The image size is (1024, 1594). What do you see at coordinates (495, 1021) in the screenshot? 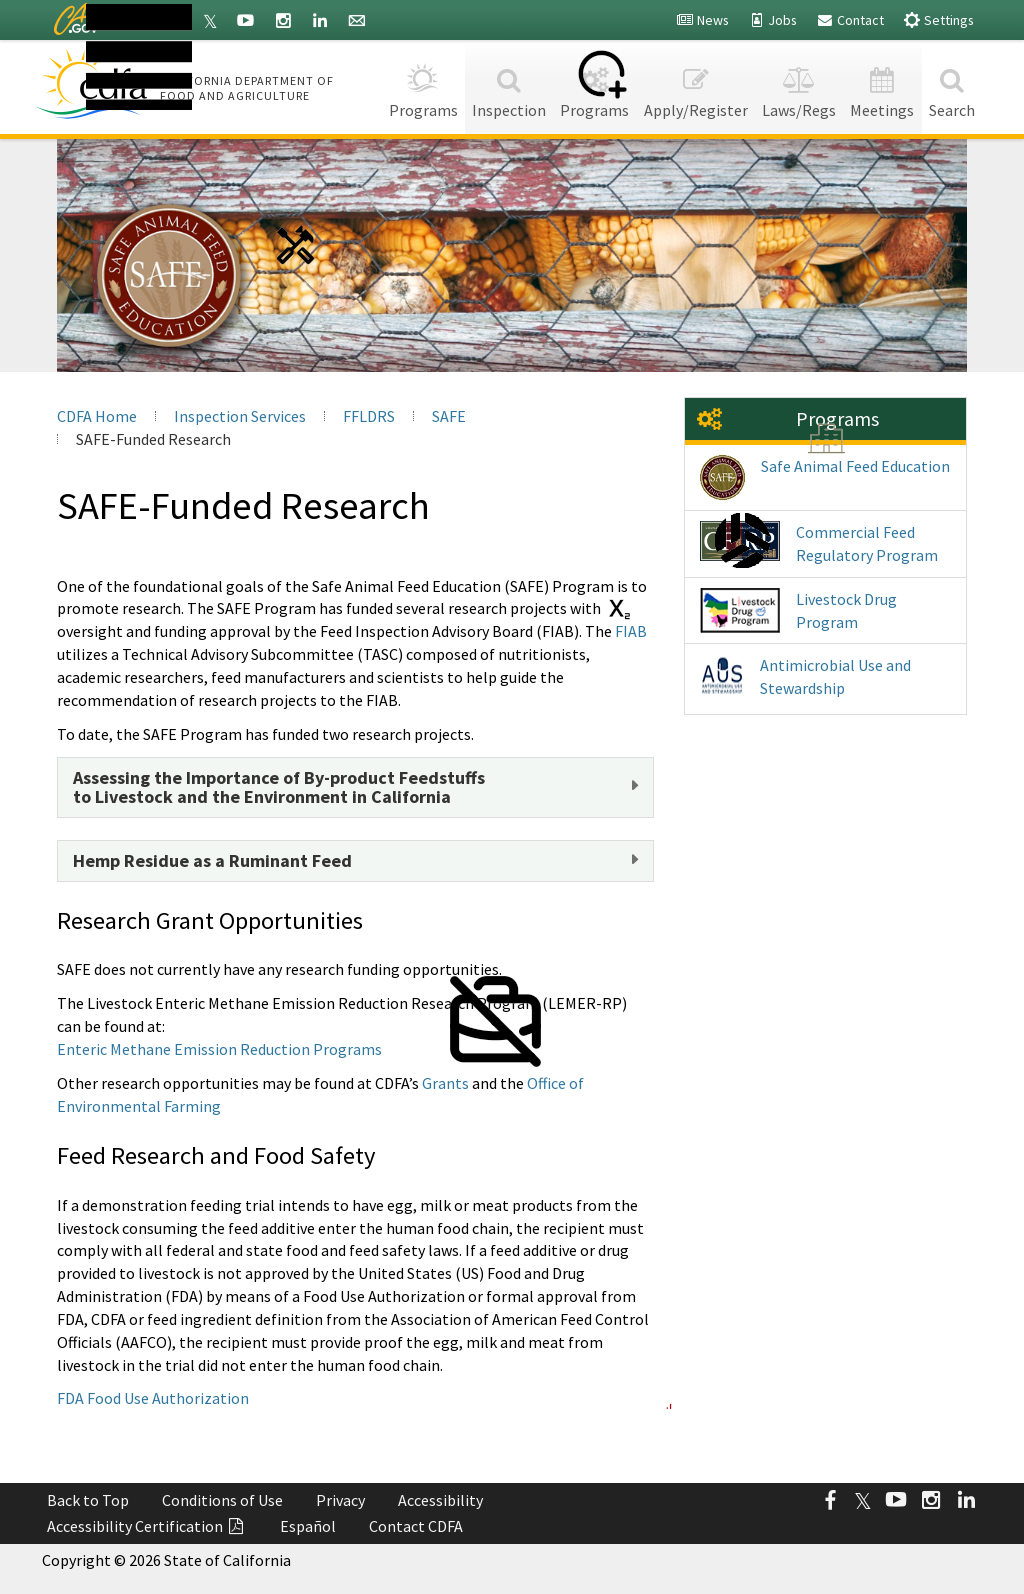
I see `indicates work mode is disabled` at bounding box center [495, 1021].